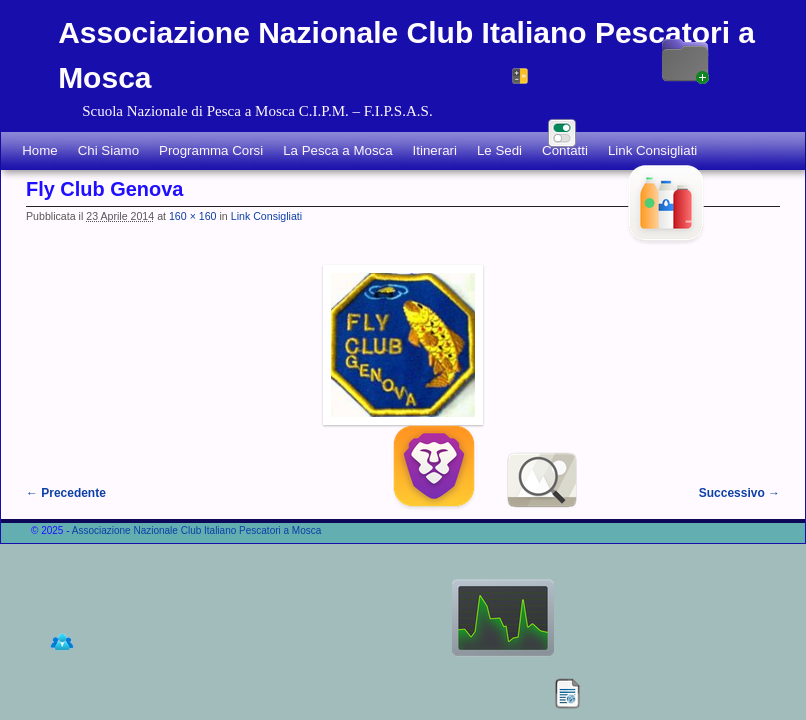 The height and width of the screenshot is (720, 806). What do you see at coordinates (434, 466) in the screenshot?
I see `launch brave nightly browser` at bounding box center [434, 466].